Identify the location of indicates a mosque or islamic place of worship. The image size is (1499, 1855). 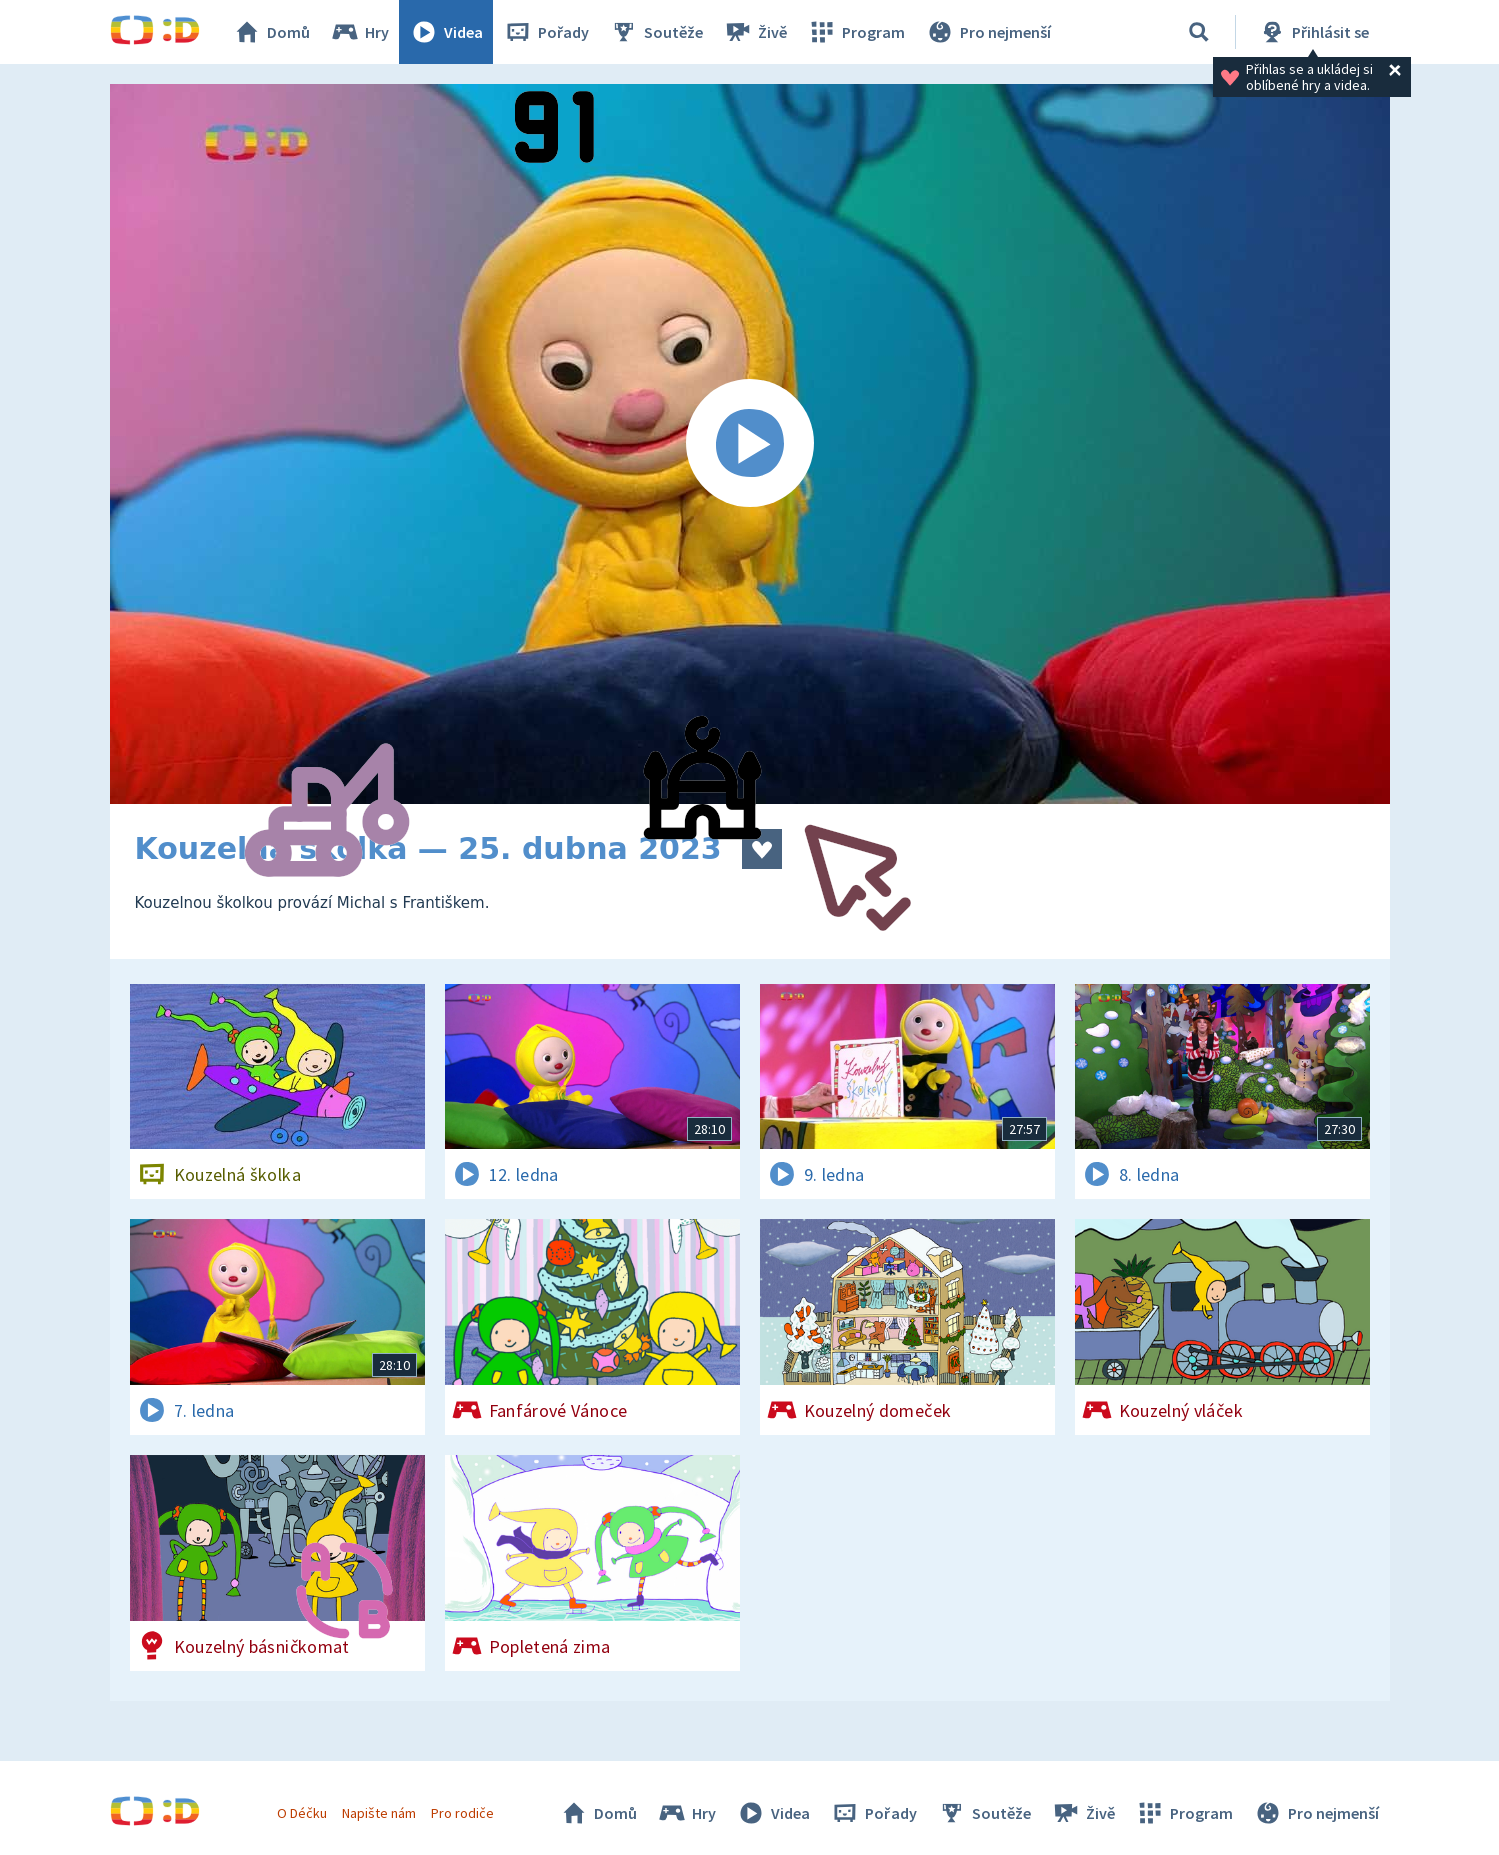
(702, 780).